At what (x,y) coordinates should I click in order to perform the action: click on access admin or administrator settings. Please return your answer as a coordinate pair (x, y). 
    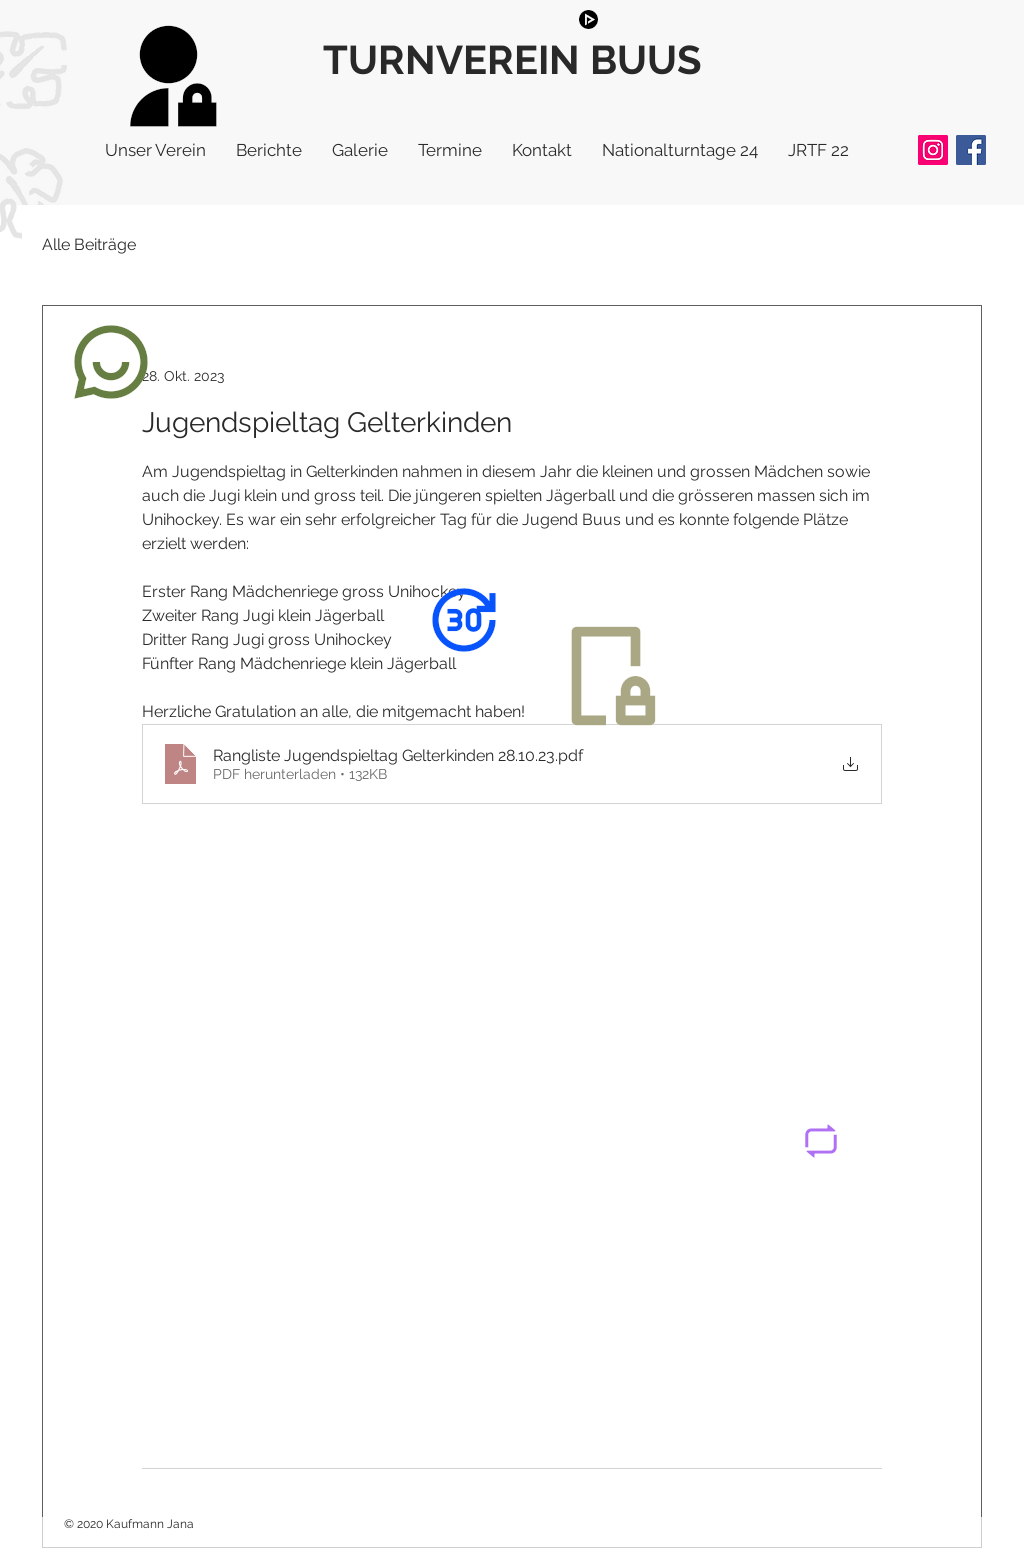
    Looking at the image, I should click on (168, 78).